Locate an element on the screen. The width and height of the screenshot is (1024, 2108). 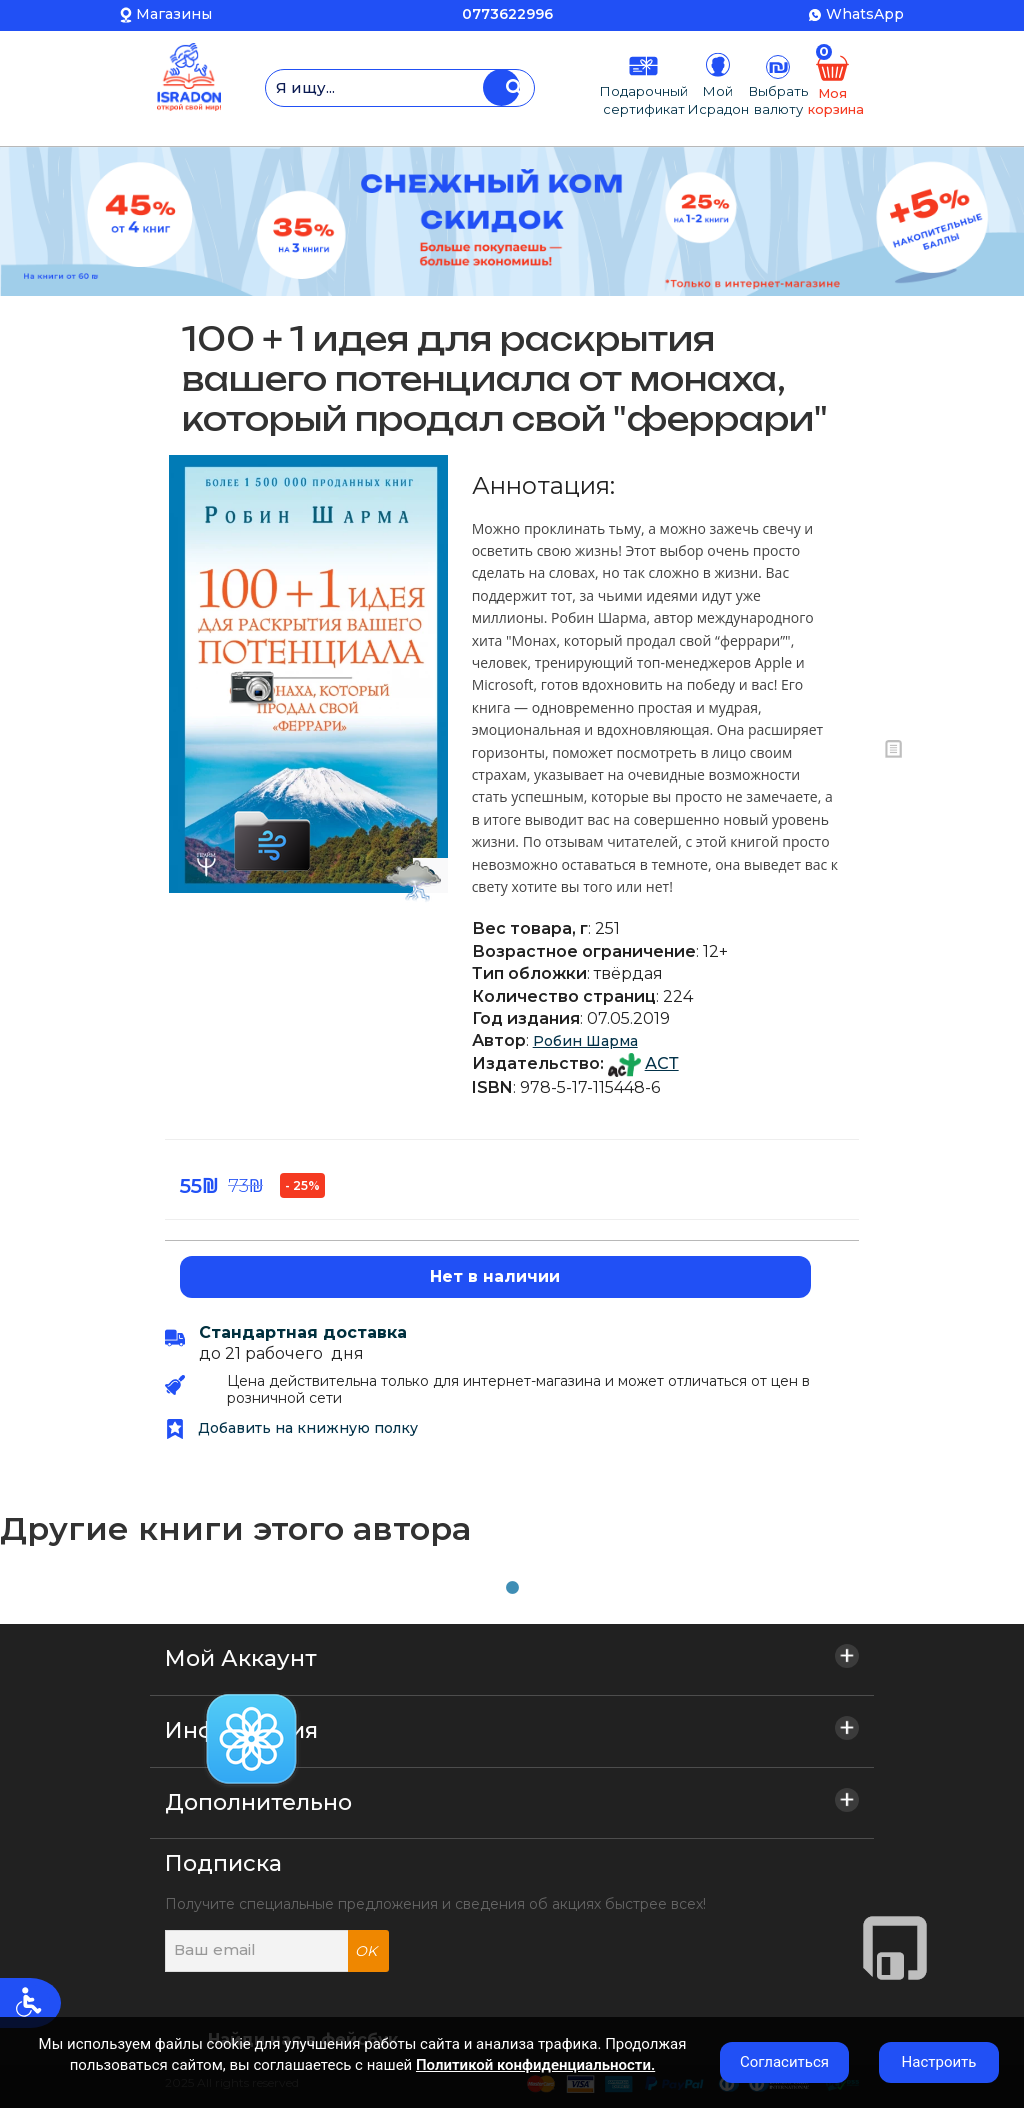
save current file or document is located at coordinates (895, 1948).